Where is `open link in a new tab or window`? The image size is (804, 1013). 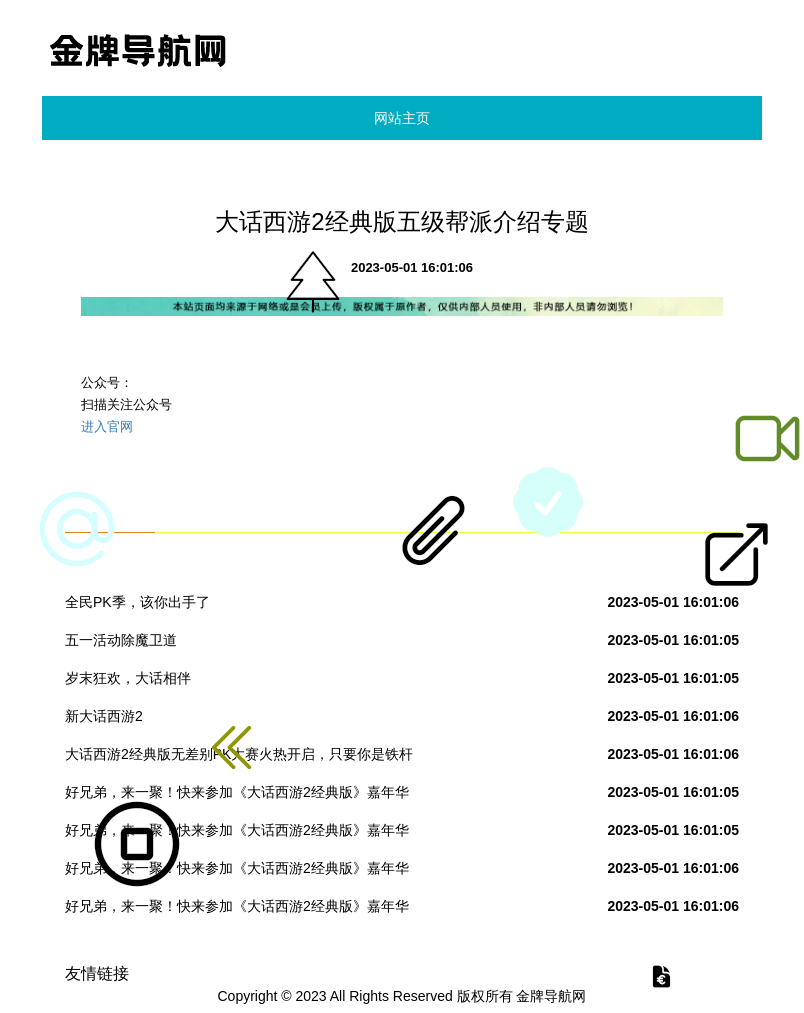 open link in a new tab or window is located at coordinates (736, 554).